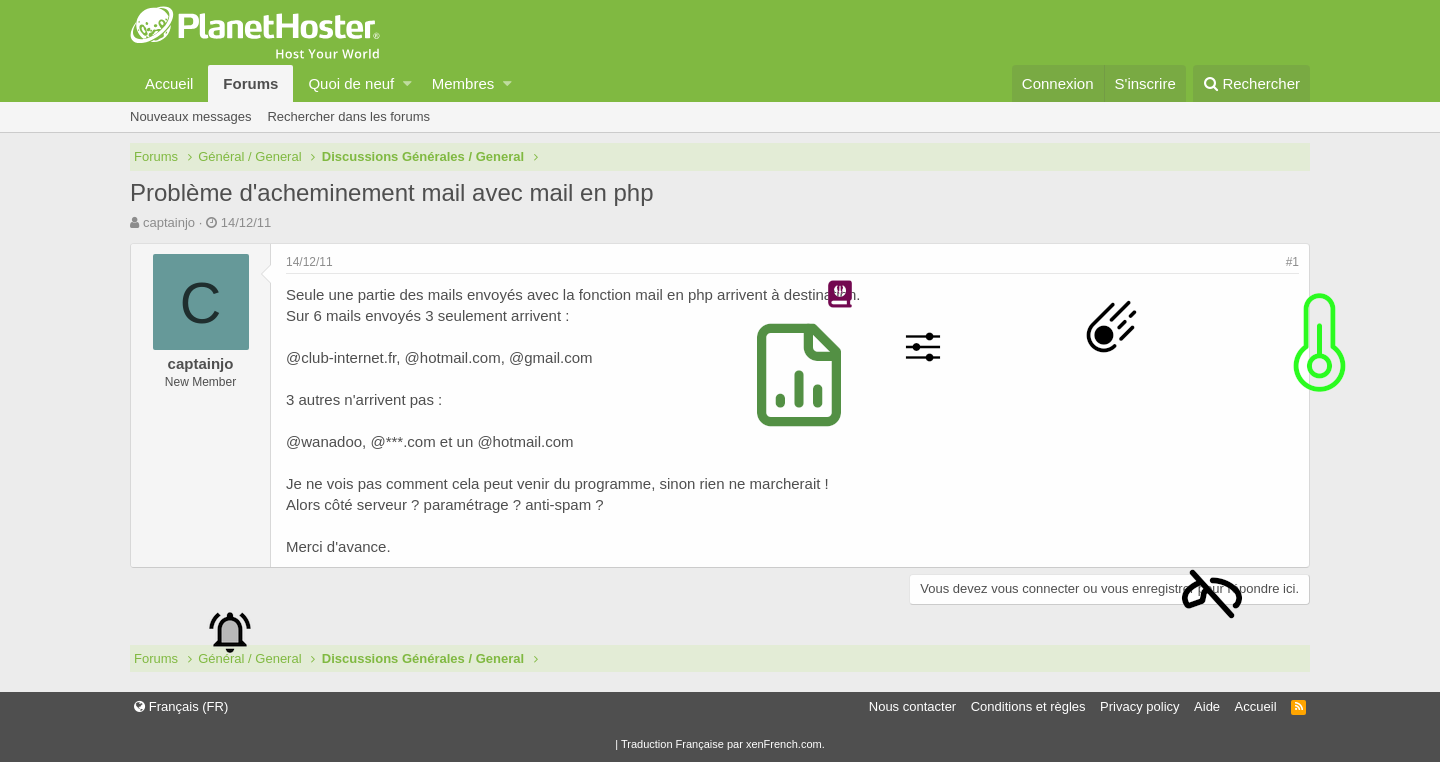 This screenshot has height=762, width=1440. I want to click on view current temperature reading, so click(1319, 342).